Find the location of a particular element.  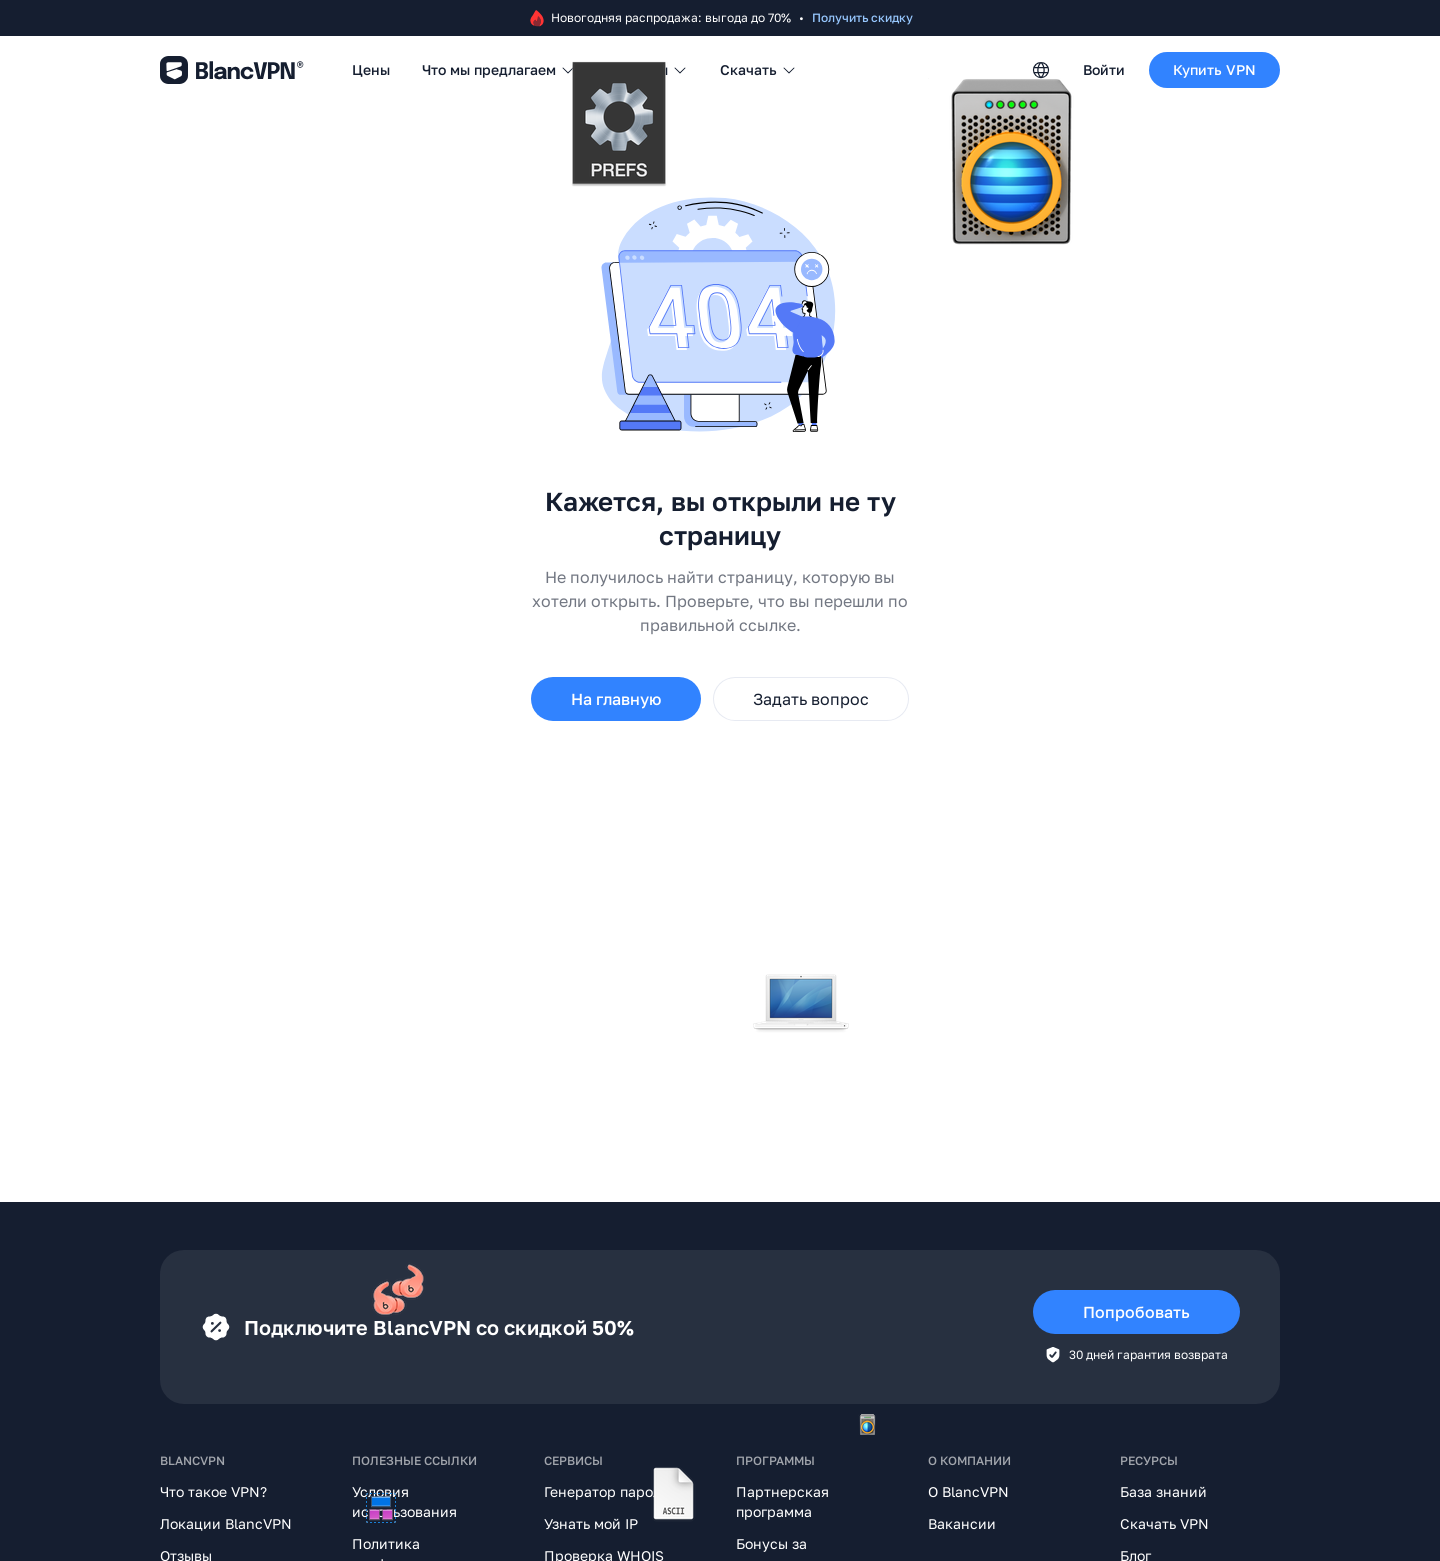

indicates this mac device in system preferences is located at coordinates (801, 998).